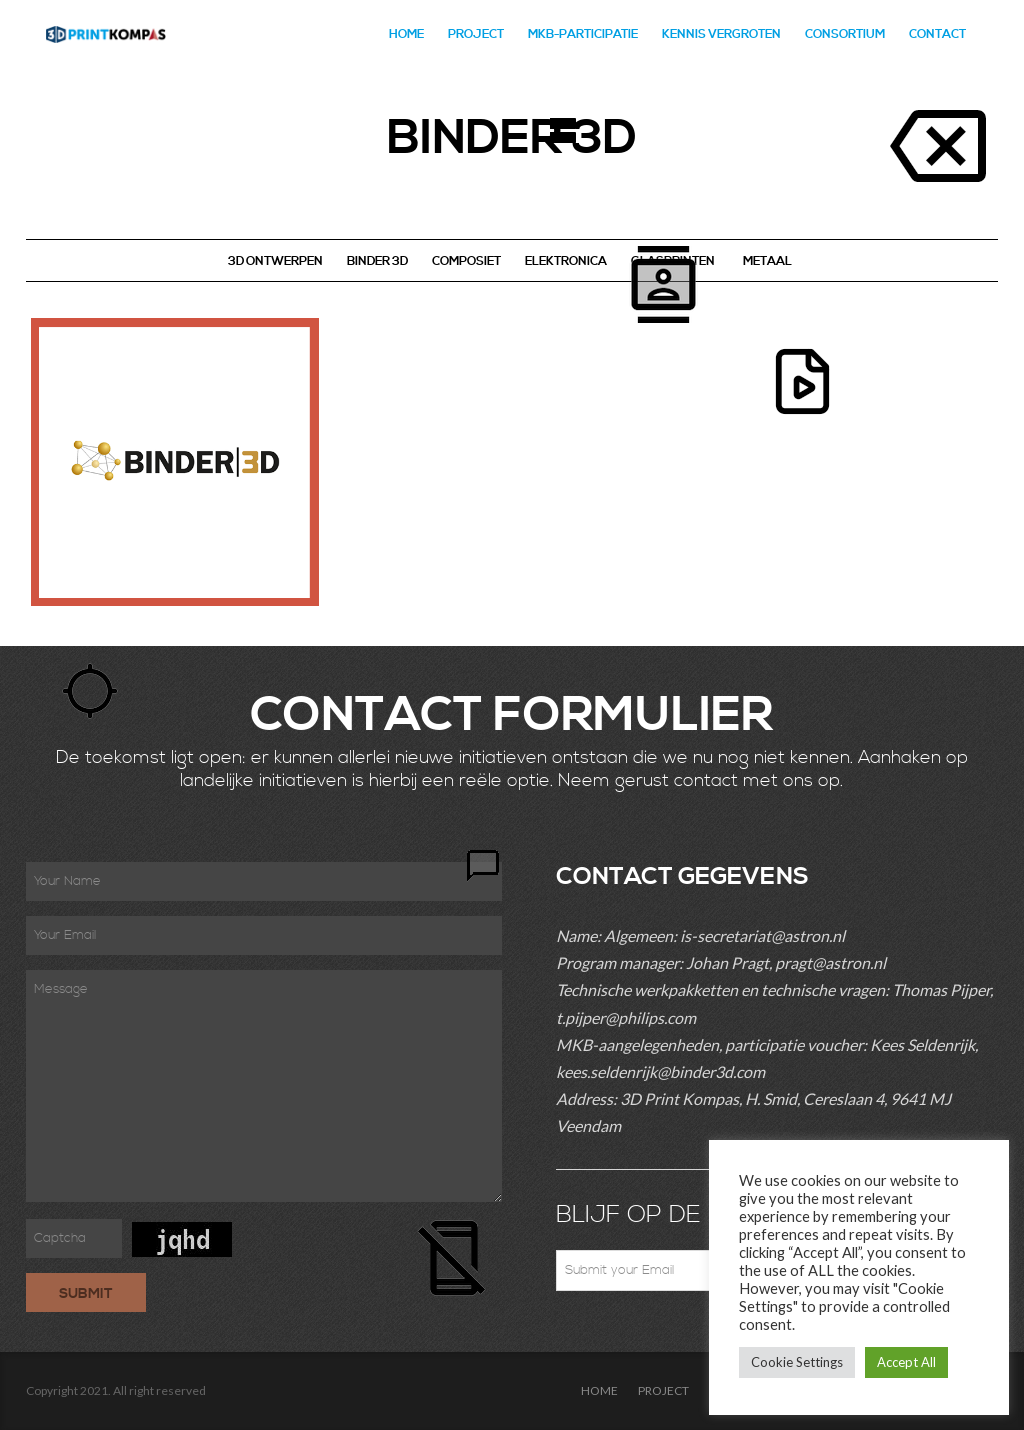 The width and height of the screenshot is (1024, 1430). I want to click on access your contacts list, so click(663, 284).